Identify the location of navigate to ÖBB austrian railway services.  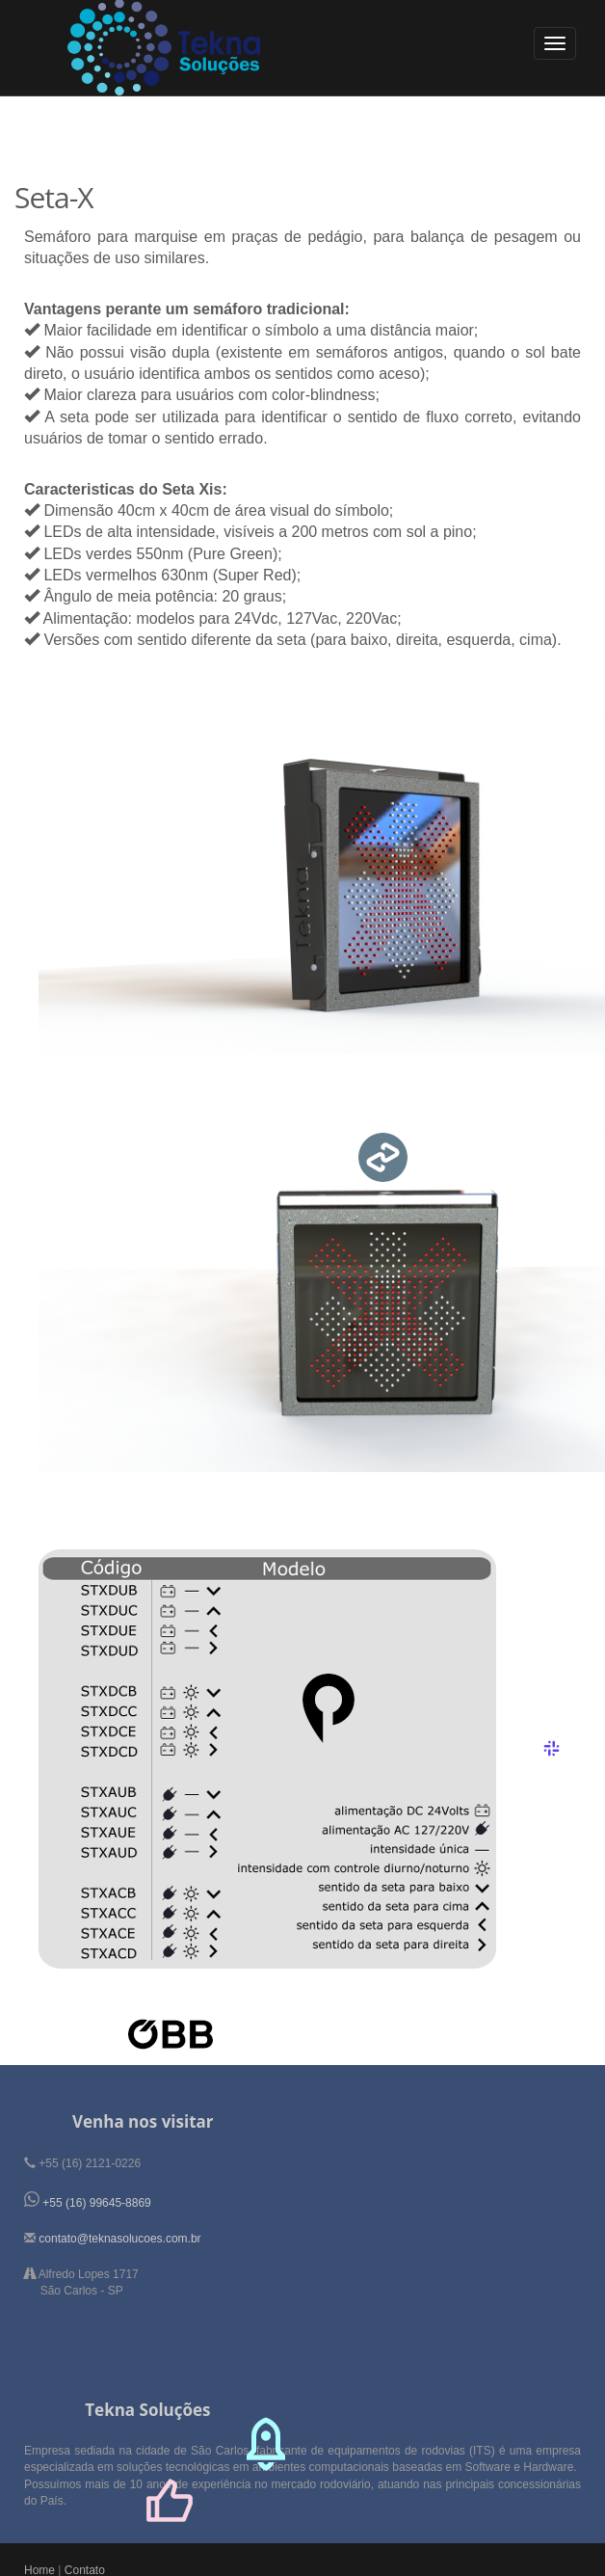
(171, 2034).